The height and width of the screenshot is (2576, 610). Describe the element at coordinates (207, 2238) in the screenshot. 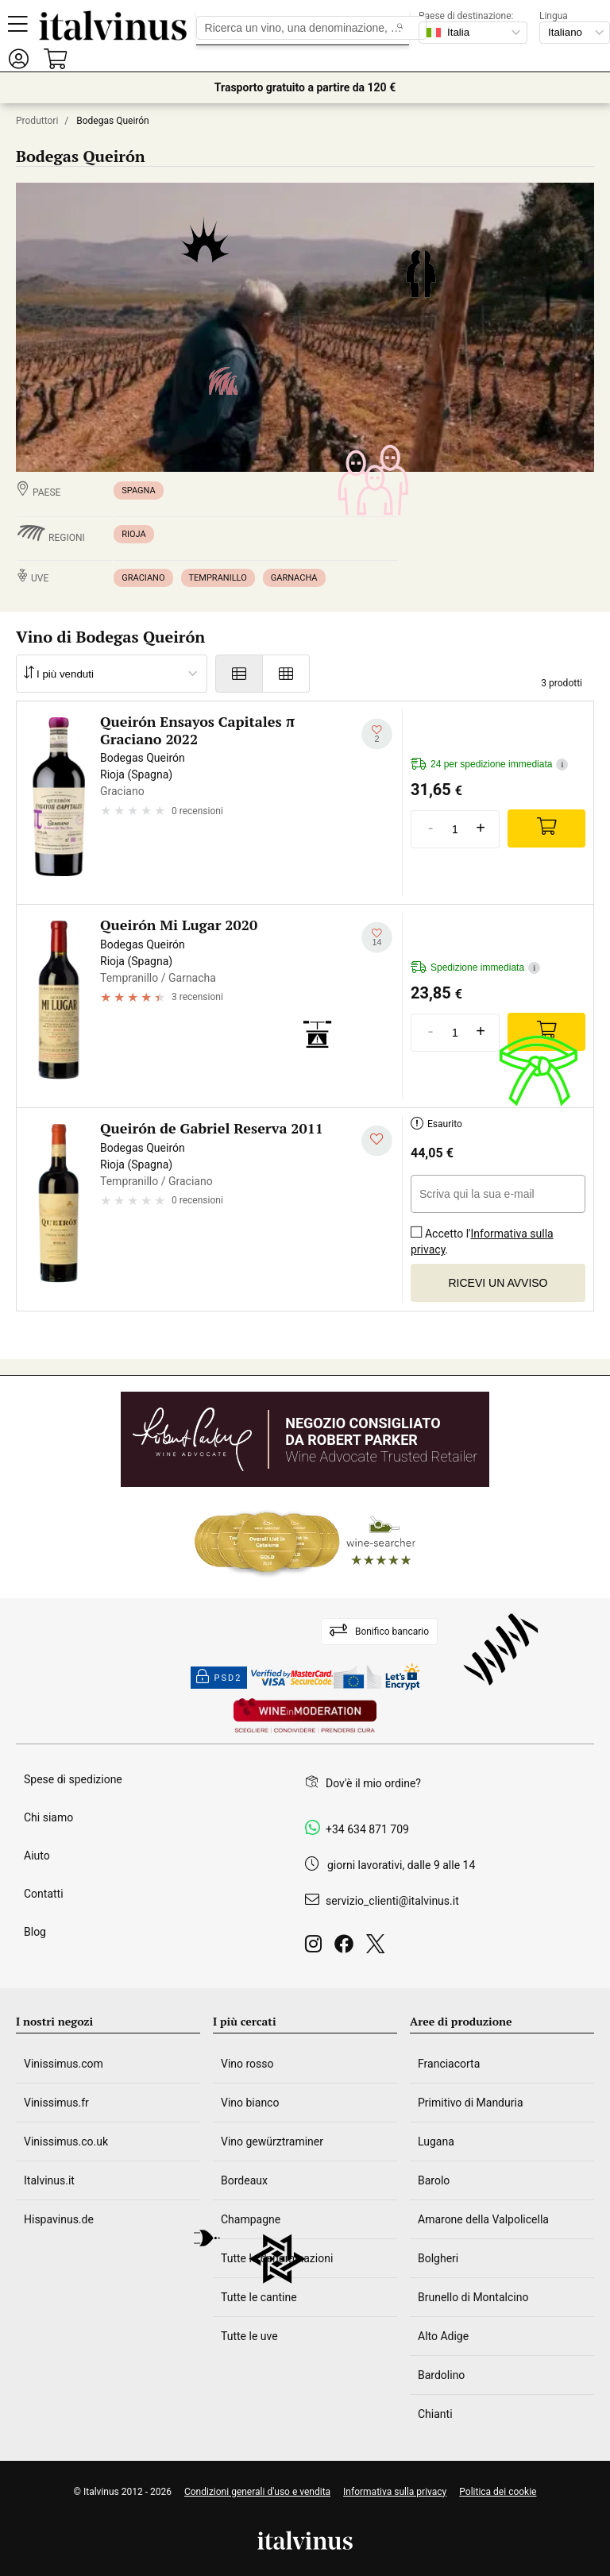

I see `represents a NOR logic gate in circuit design` at that location.